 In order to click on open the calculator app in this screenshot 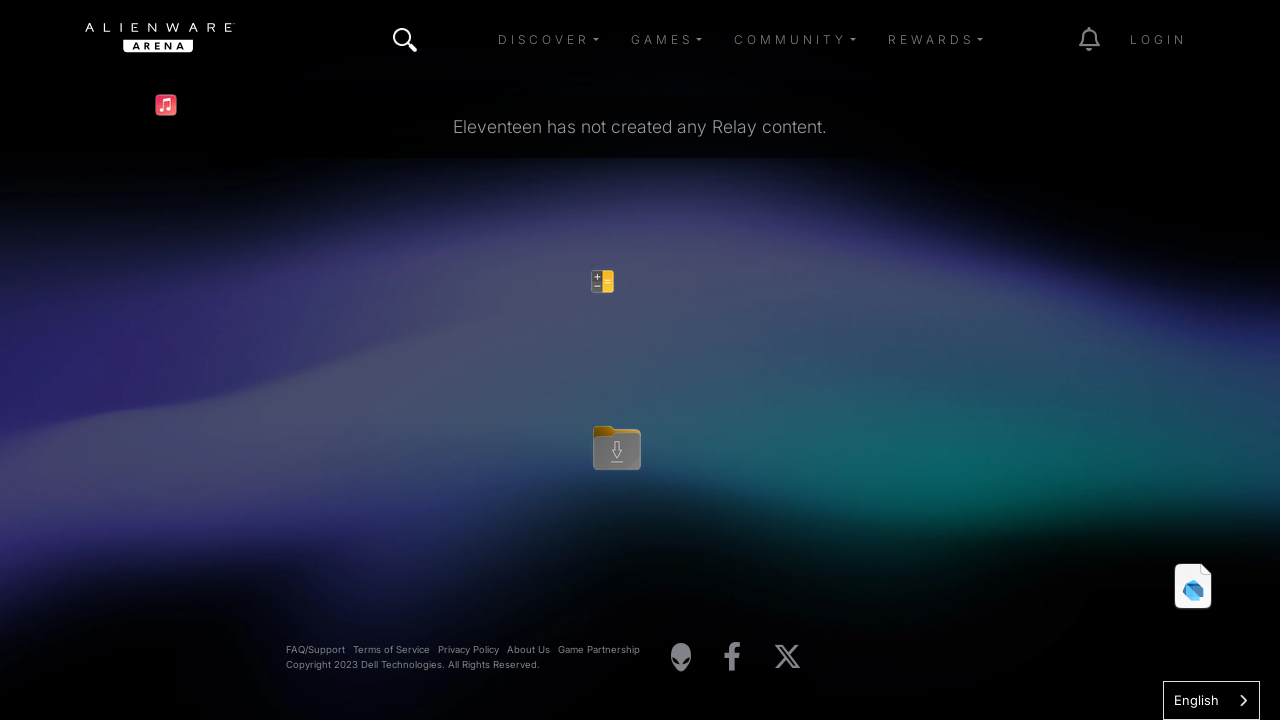, I will do `click(602, 281)`.